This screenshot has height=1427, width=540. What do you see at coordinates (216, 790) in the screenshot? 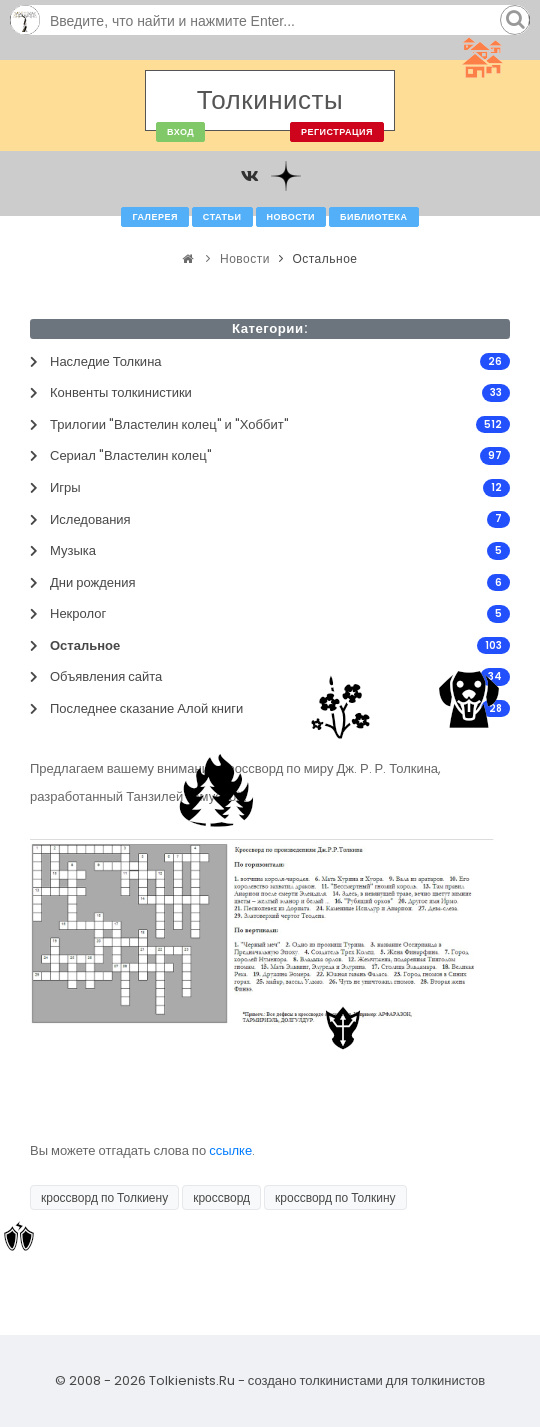
I see `indicates wildfire or forest fire event` at bounding box center [216, 790].